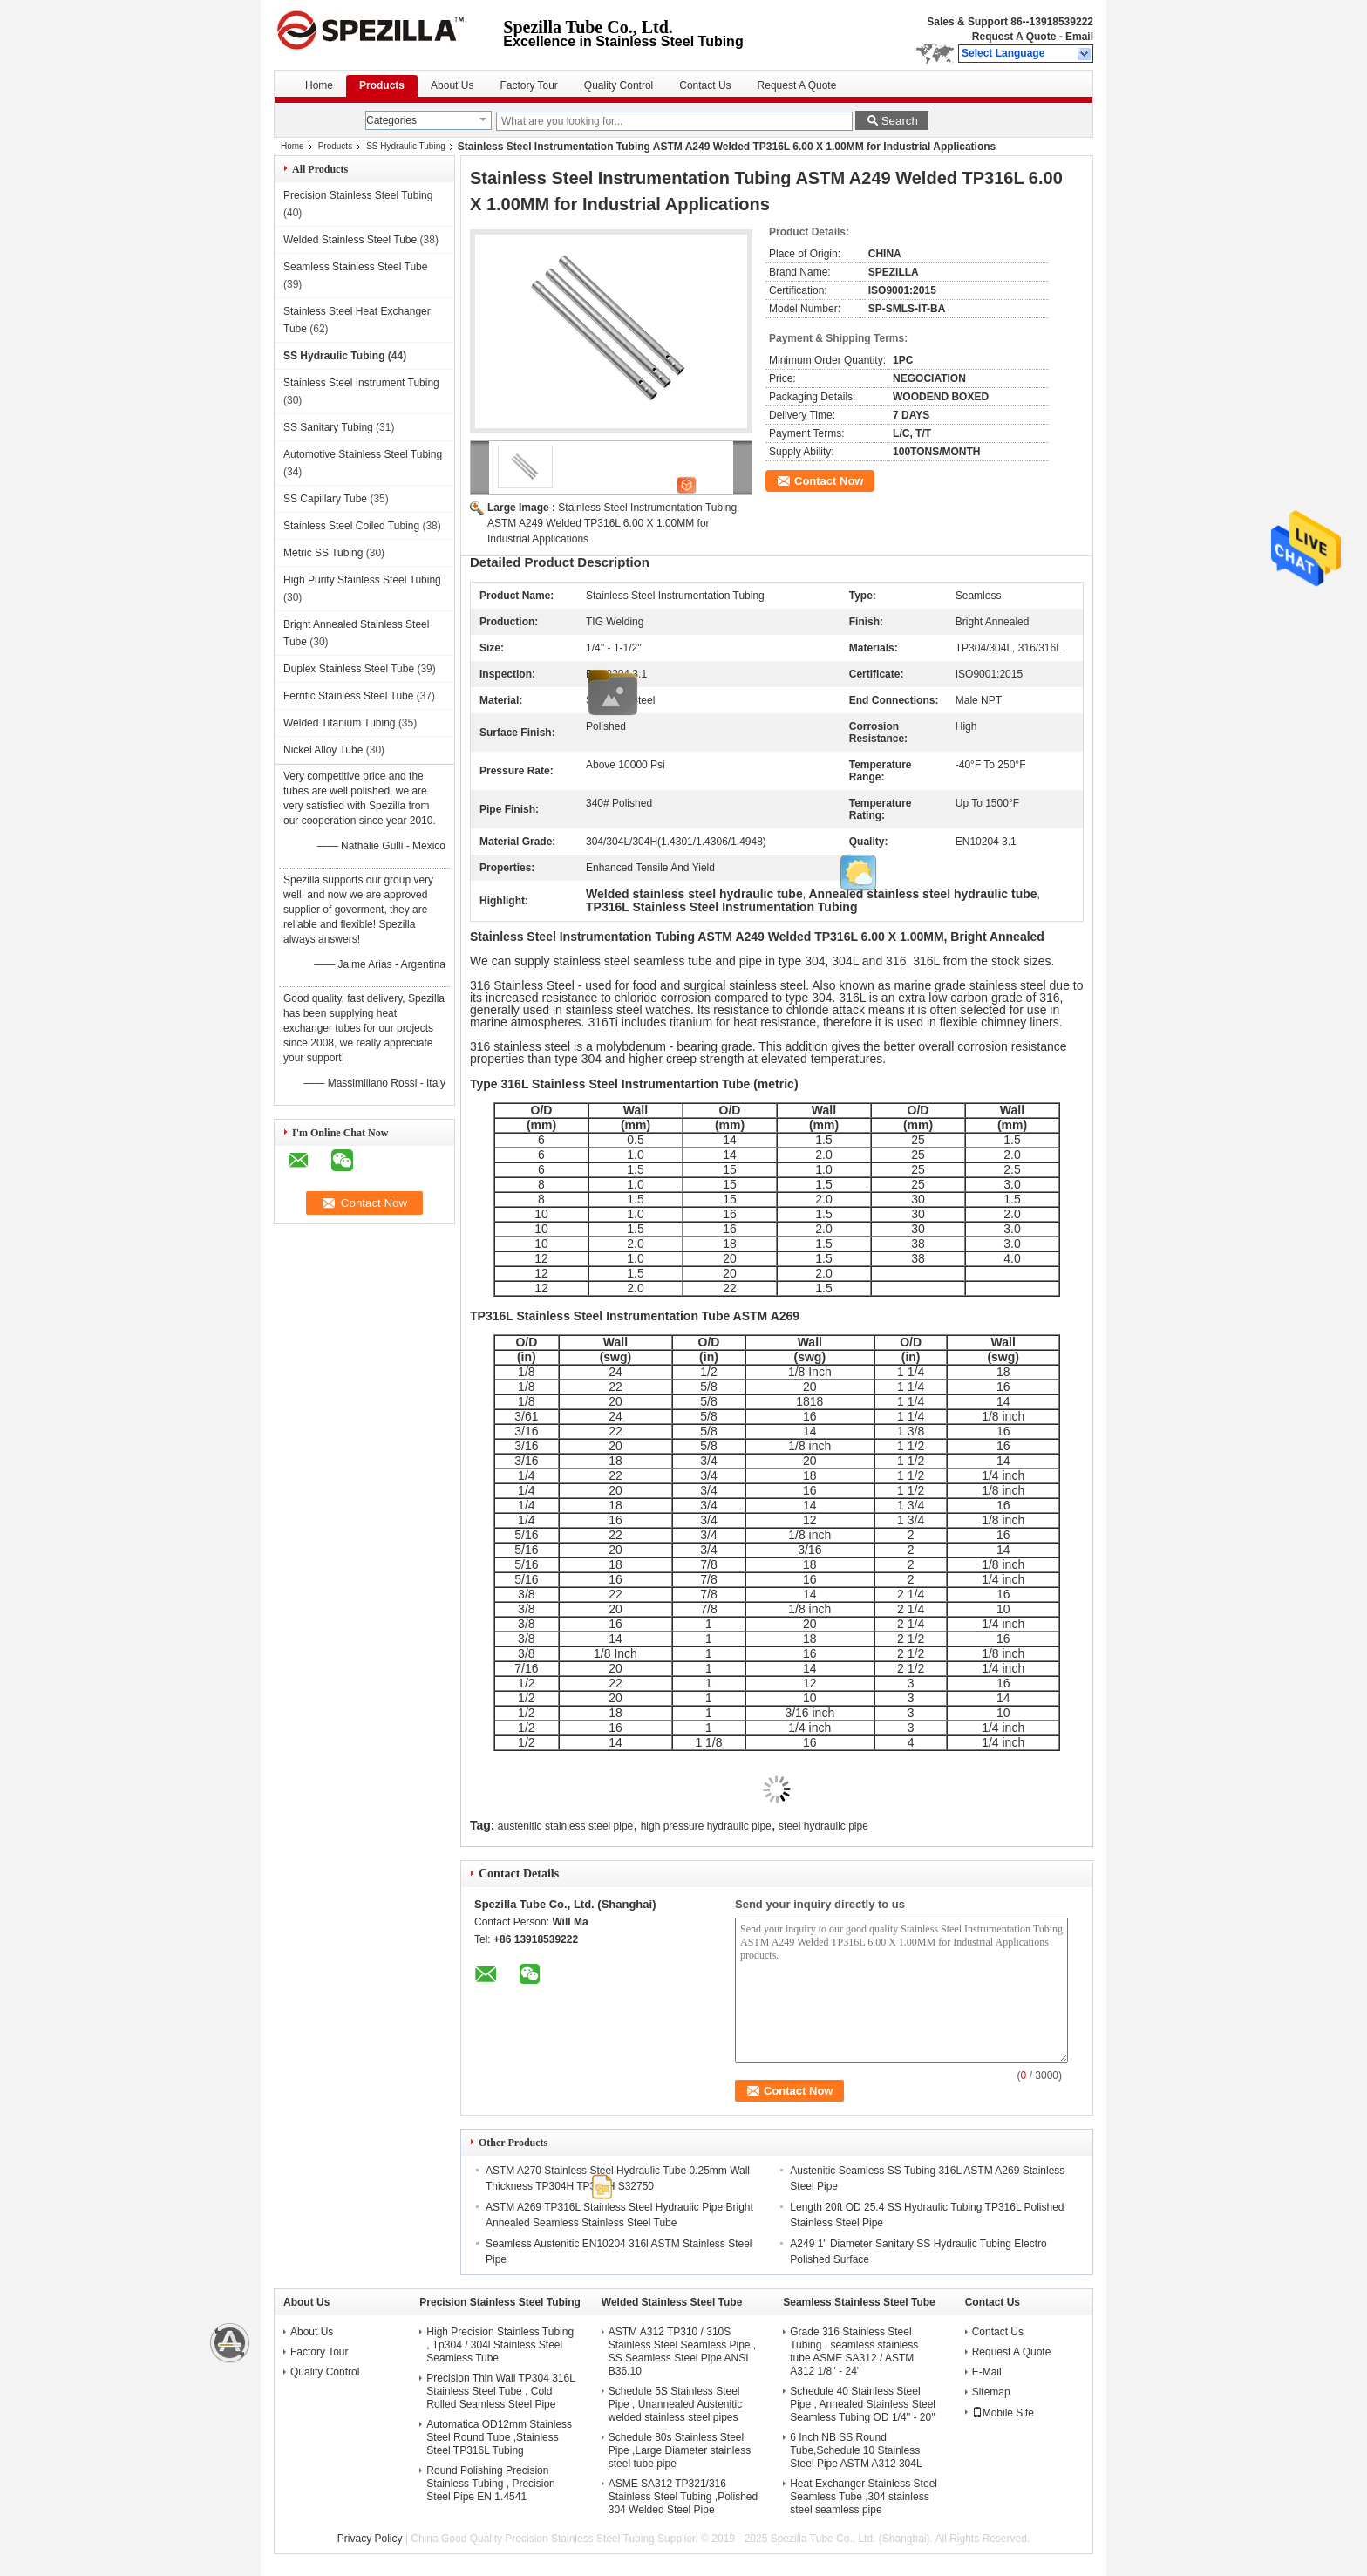 This screenshot has height=2576, width=1367. What do you see at coordinates (602, 2186) in the screenshot?
I see `open a graphics template file` at bounding box center [602, 2186].